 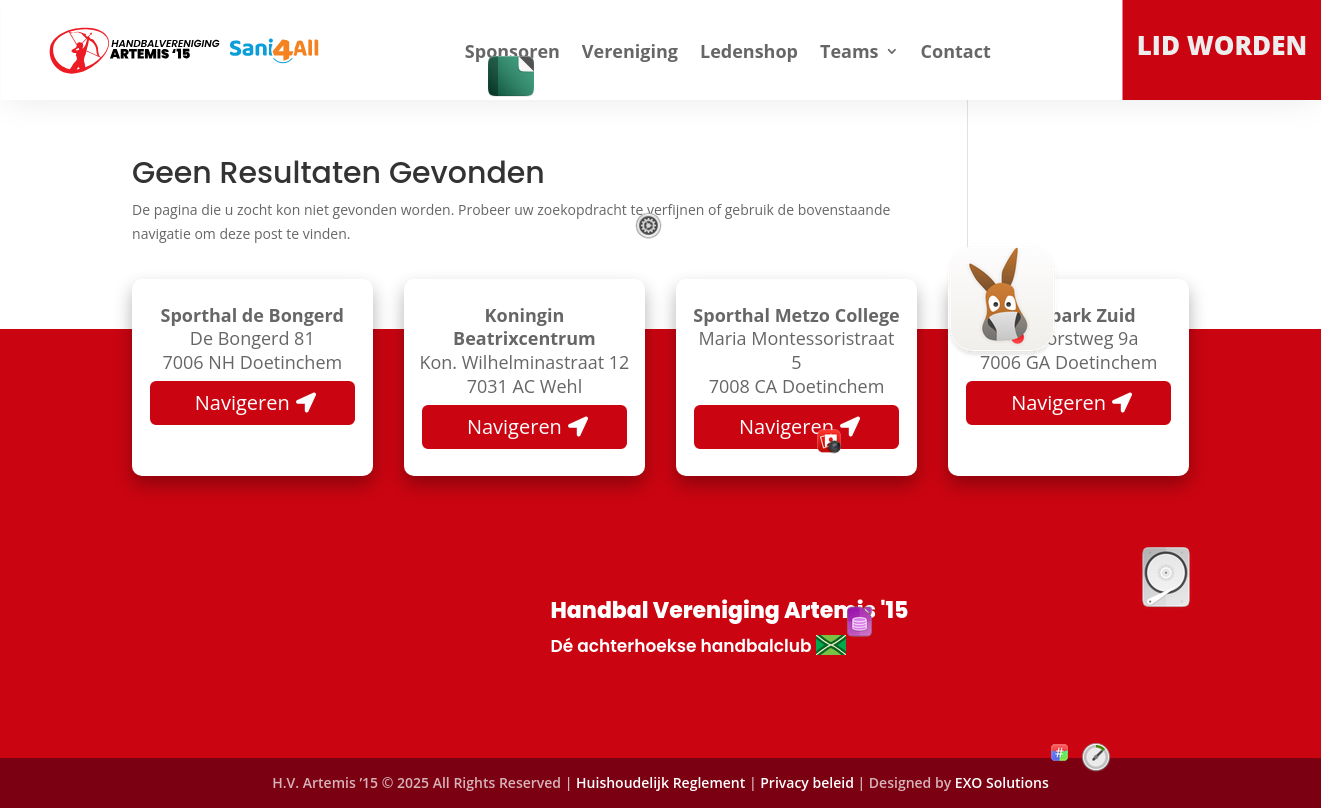 I want to click on open sysprof system profiler, so click(x=1096, y=757).